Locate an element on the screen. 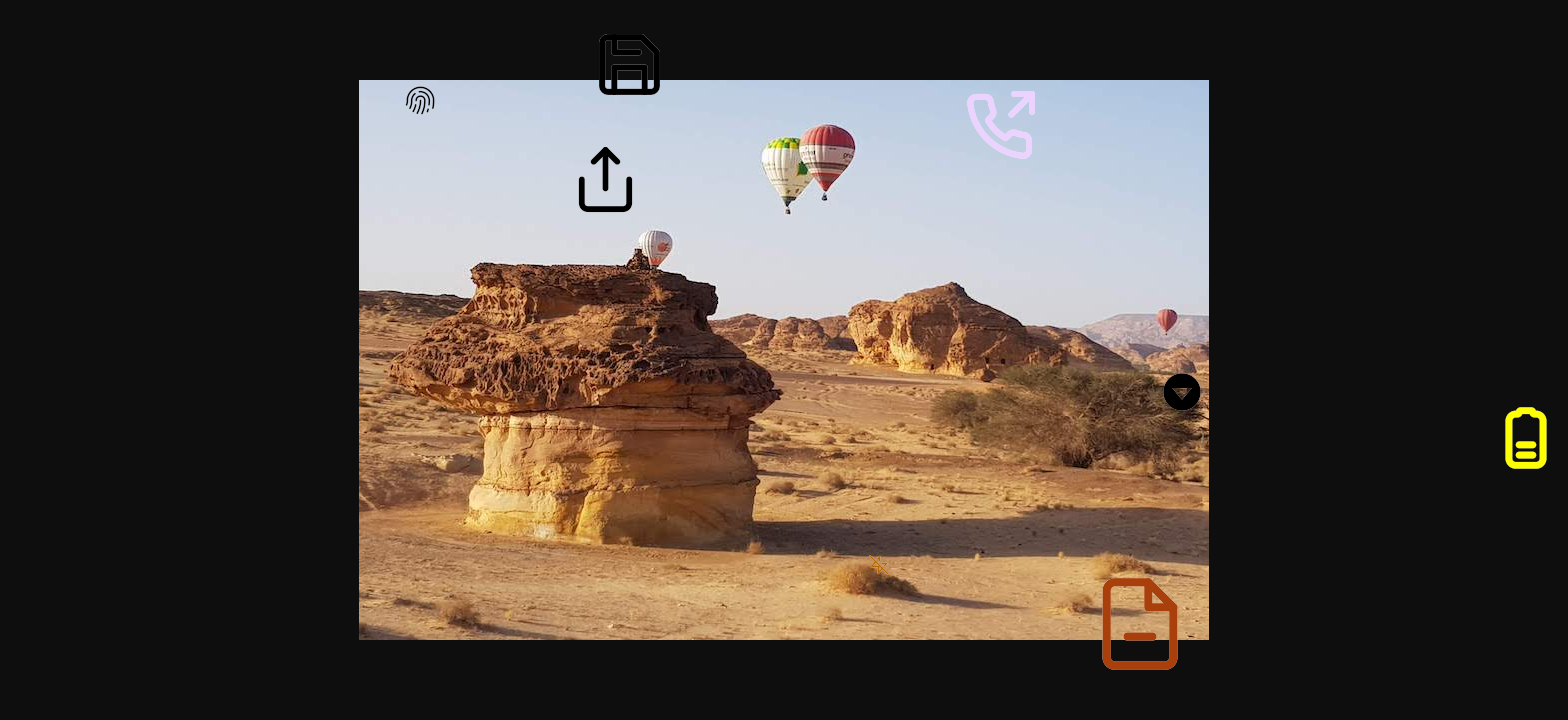  indicates medium battery level is located at coordinates (1526, 438).